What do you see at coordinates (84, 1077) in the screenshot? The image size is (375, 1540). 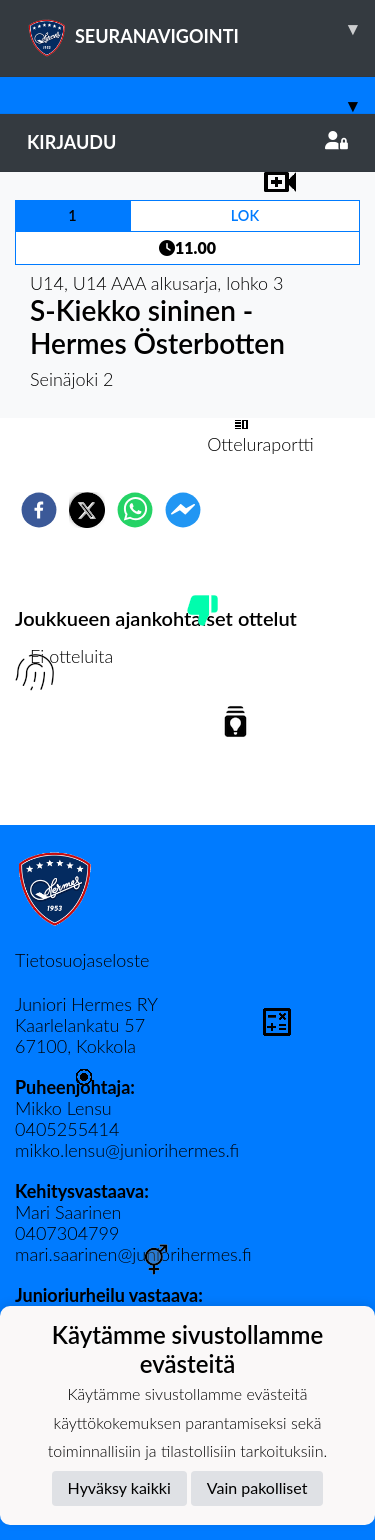 I see `indicates a selected radio button option` at bounding box center [84, 1077].